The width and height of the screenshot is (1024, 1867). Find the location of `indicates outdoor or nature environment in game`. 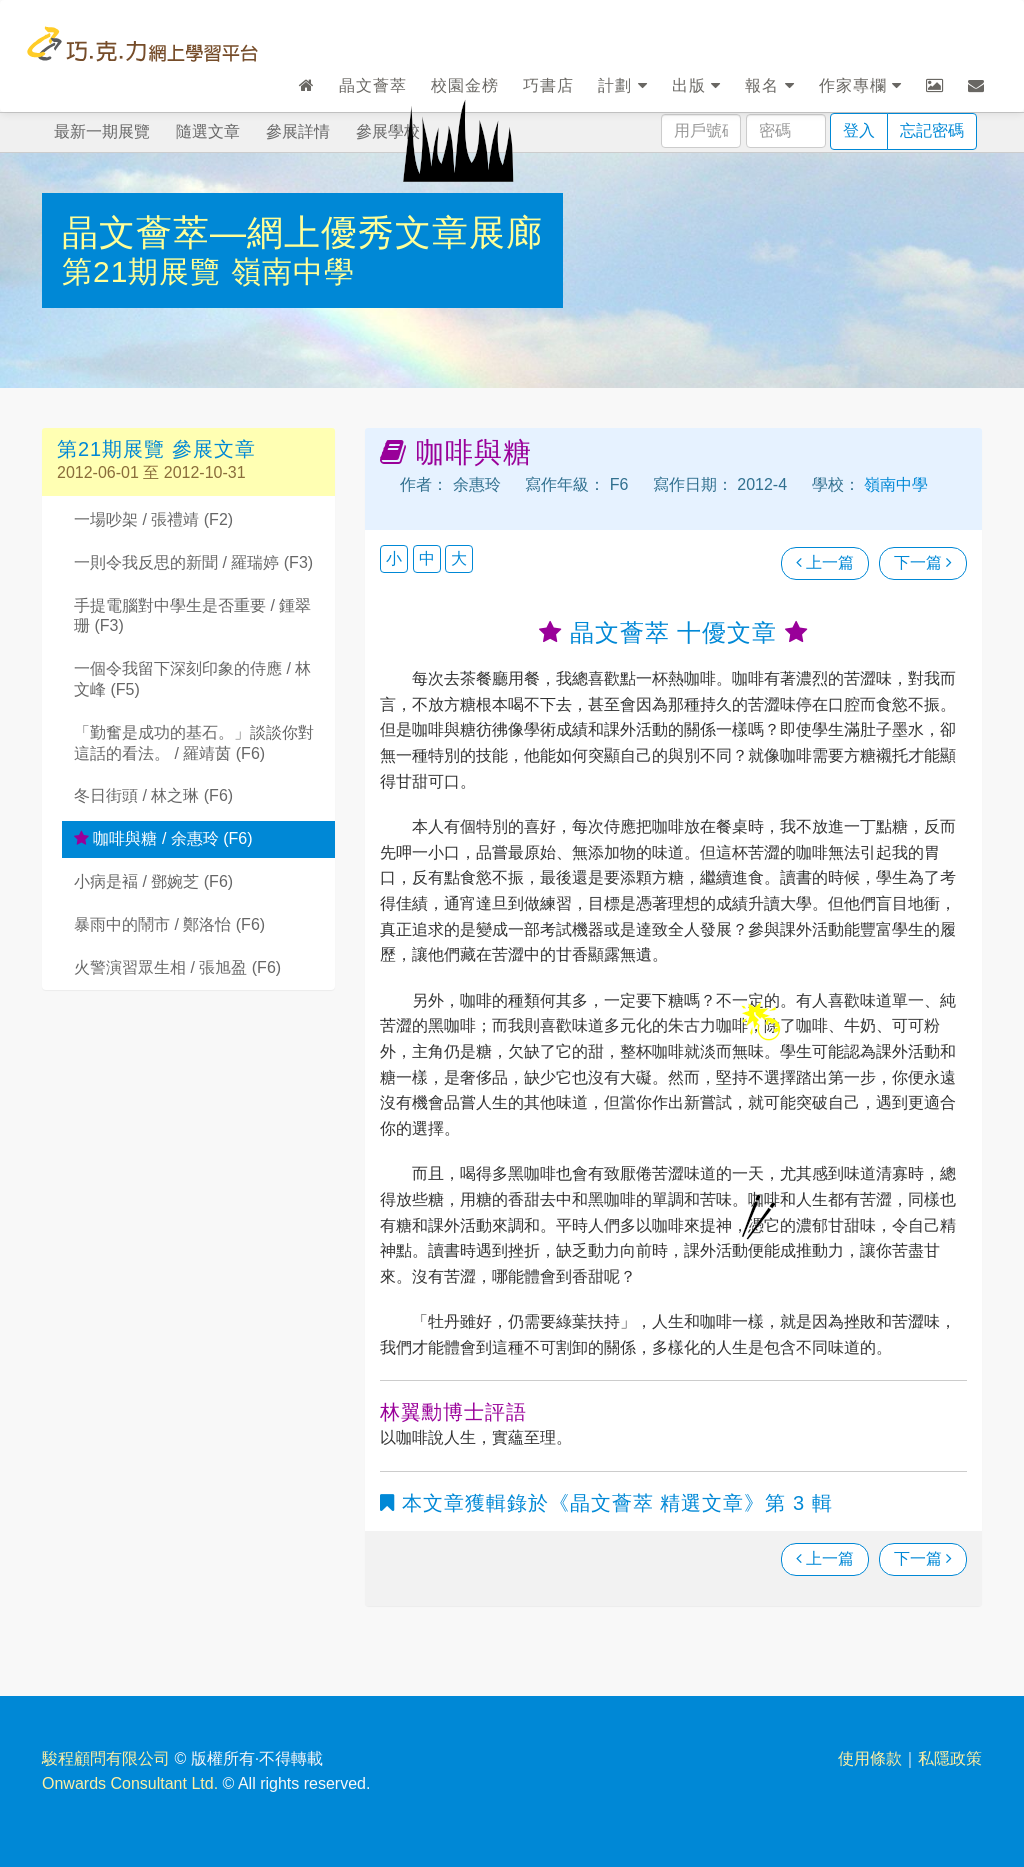

indicates outdoor or nature environment in game is located at coordinates (458, 127).